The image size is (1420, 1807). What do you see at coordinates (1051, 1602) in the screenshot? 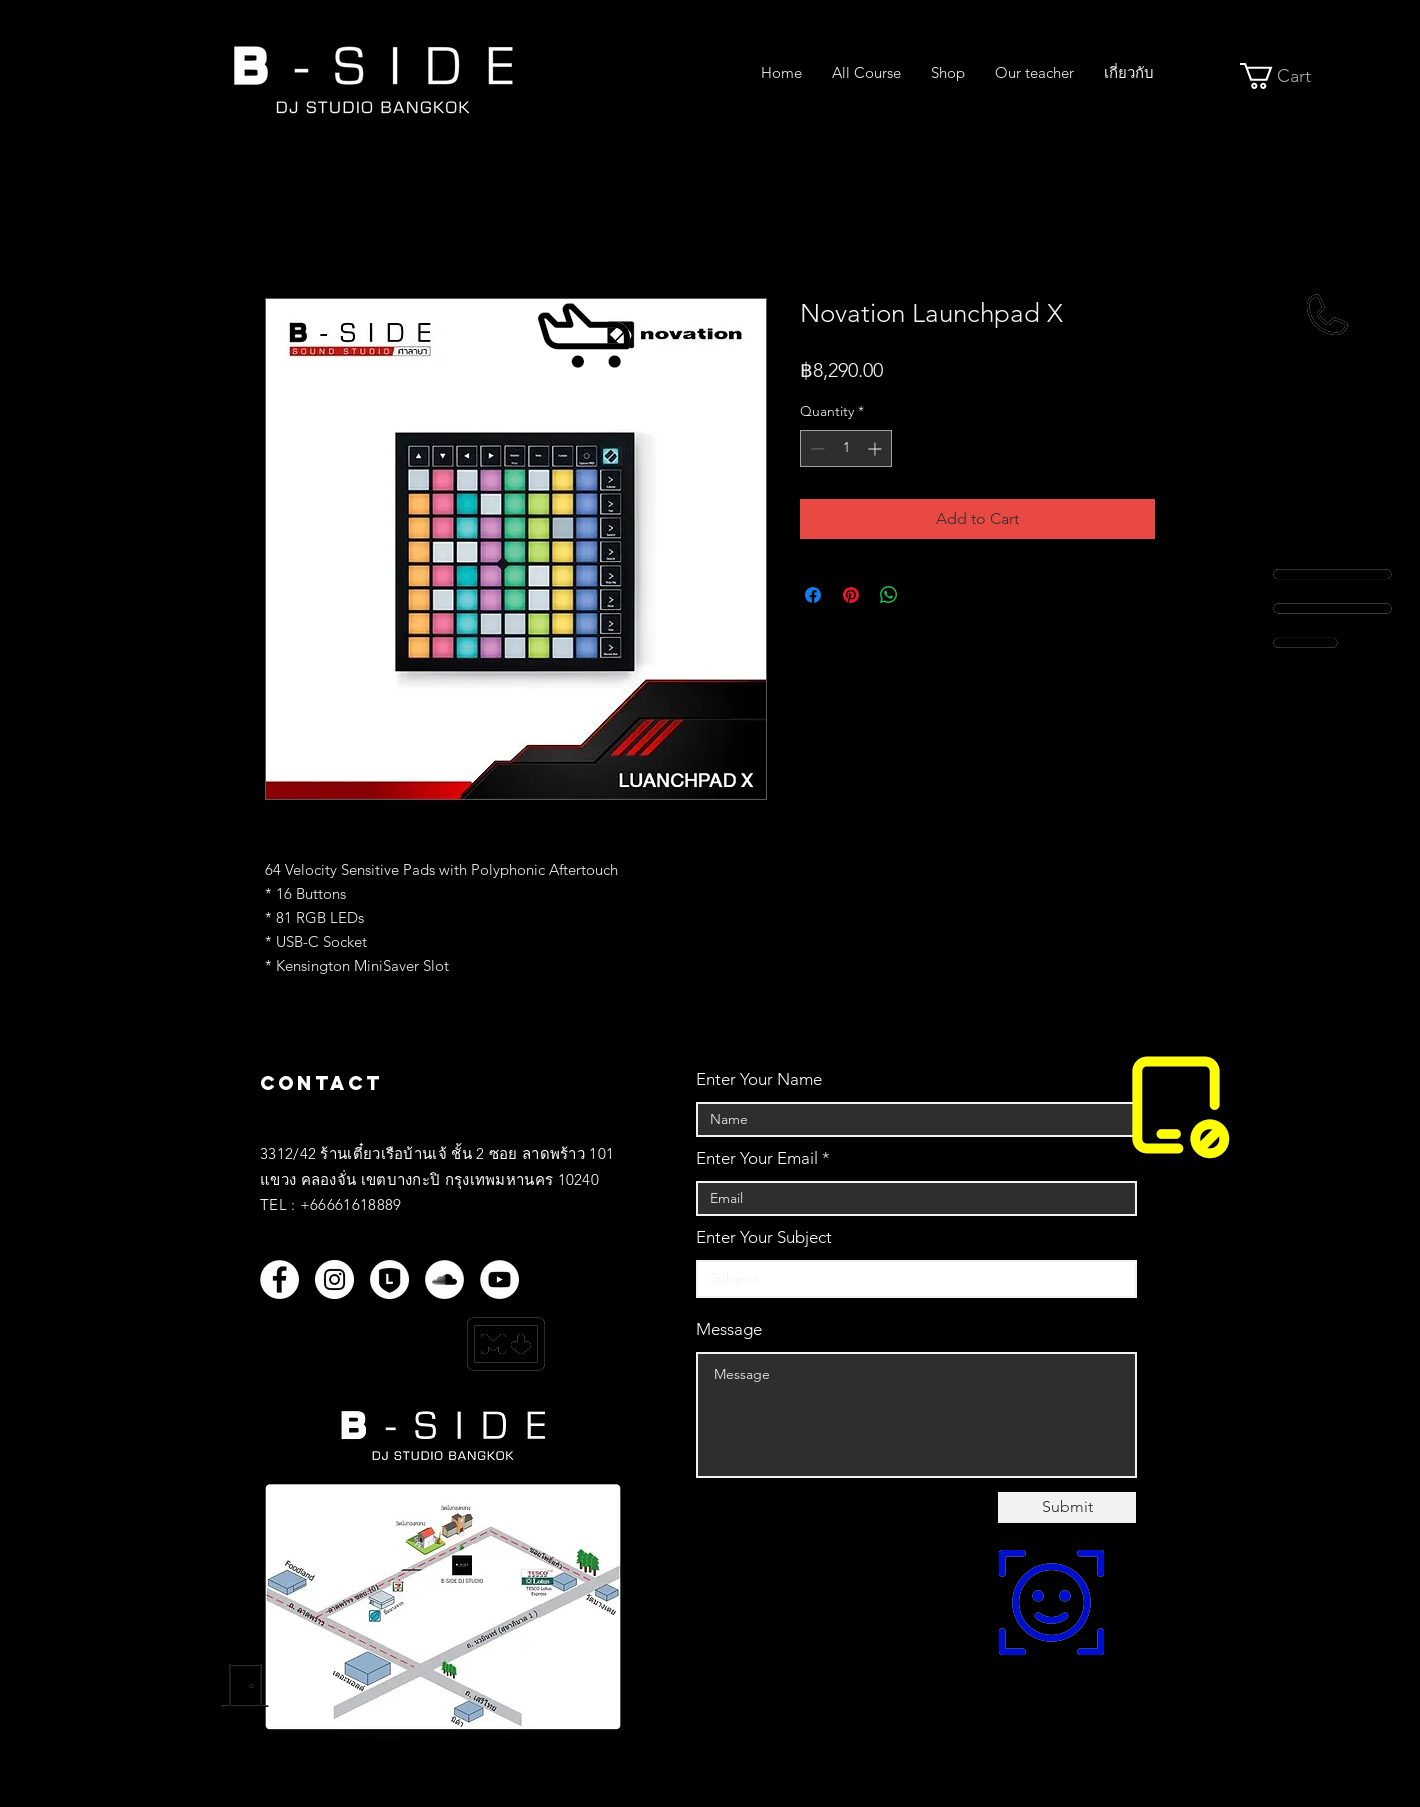
I see `scan face to unlock or authenticate` at bounding box center [1051, 1602].